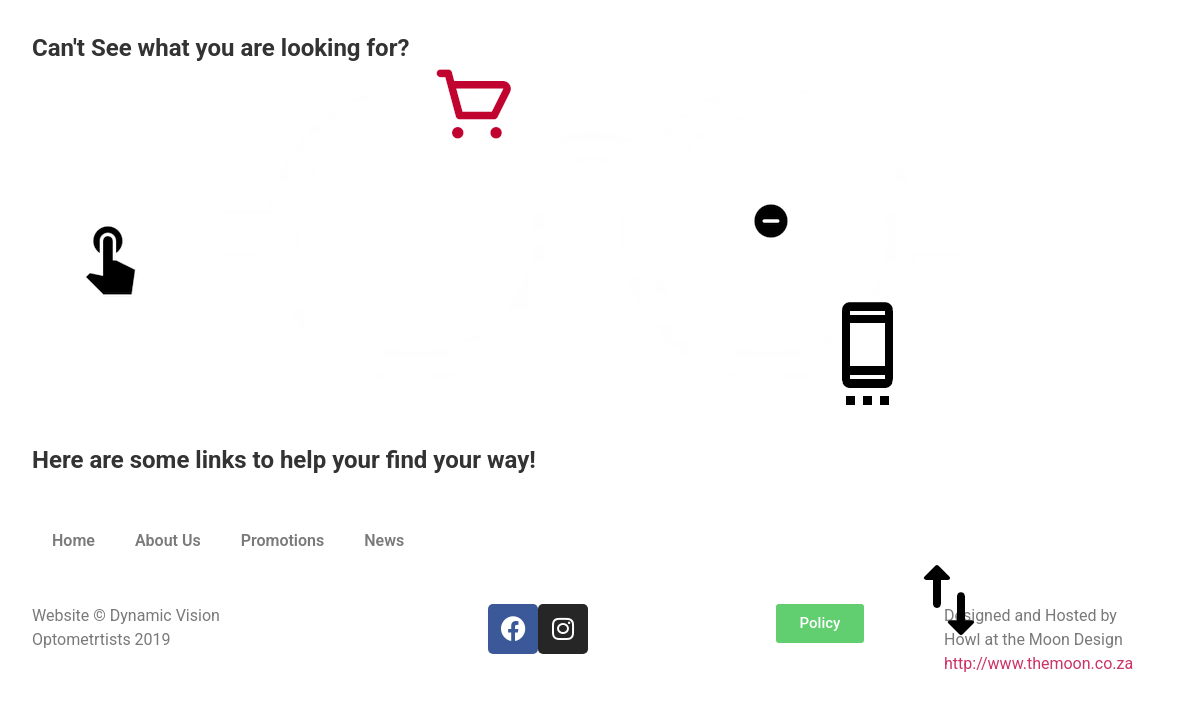 This screenshot has height=720, width=1184. What do you see at coordinates (867, 353) in the screenshot?
I see `access mobile device settings` at bounding box center [867, 353].